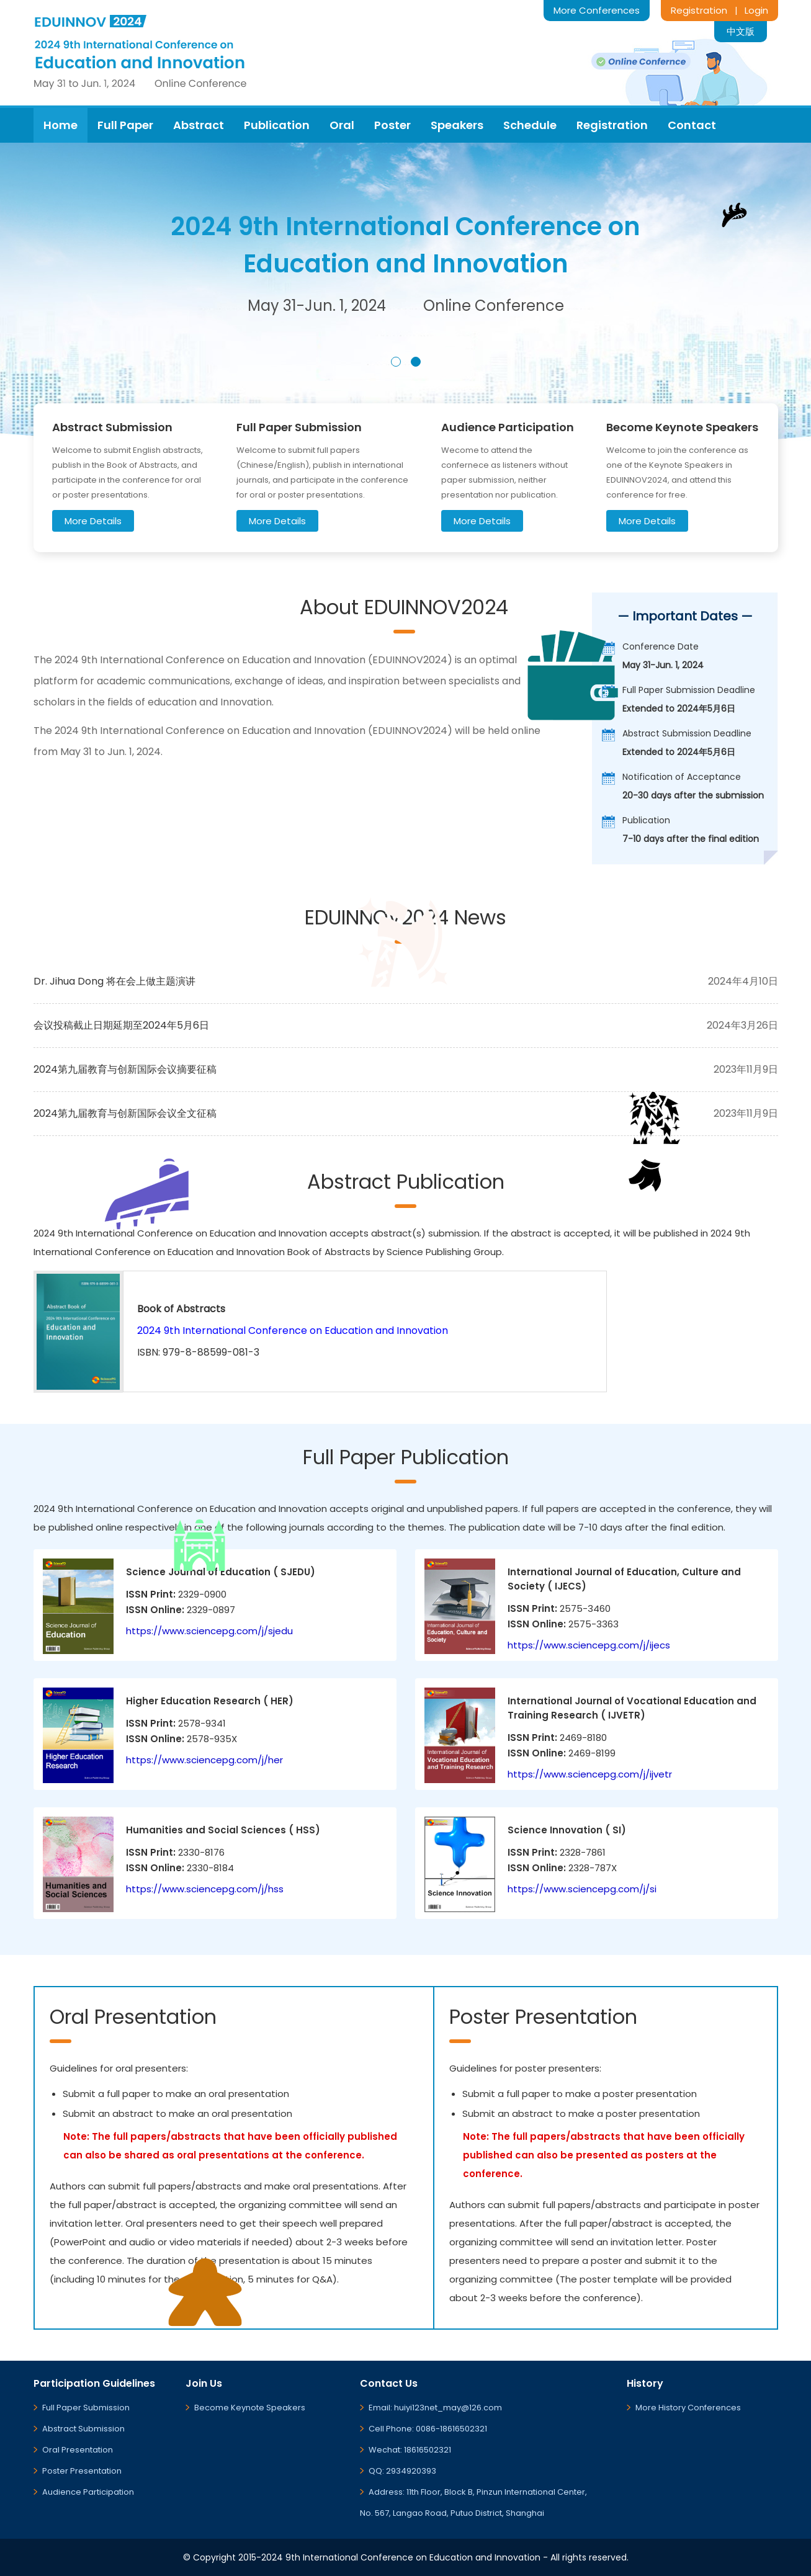 The height and width of the screenshot is (2576, 811). Describe the element at coordinates (205, 2292) in the screenshot. I see `access player profile or avatar settings` at that location.